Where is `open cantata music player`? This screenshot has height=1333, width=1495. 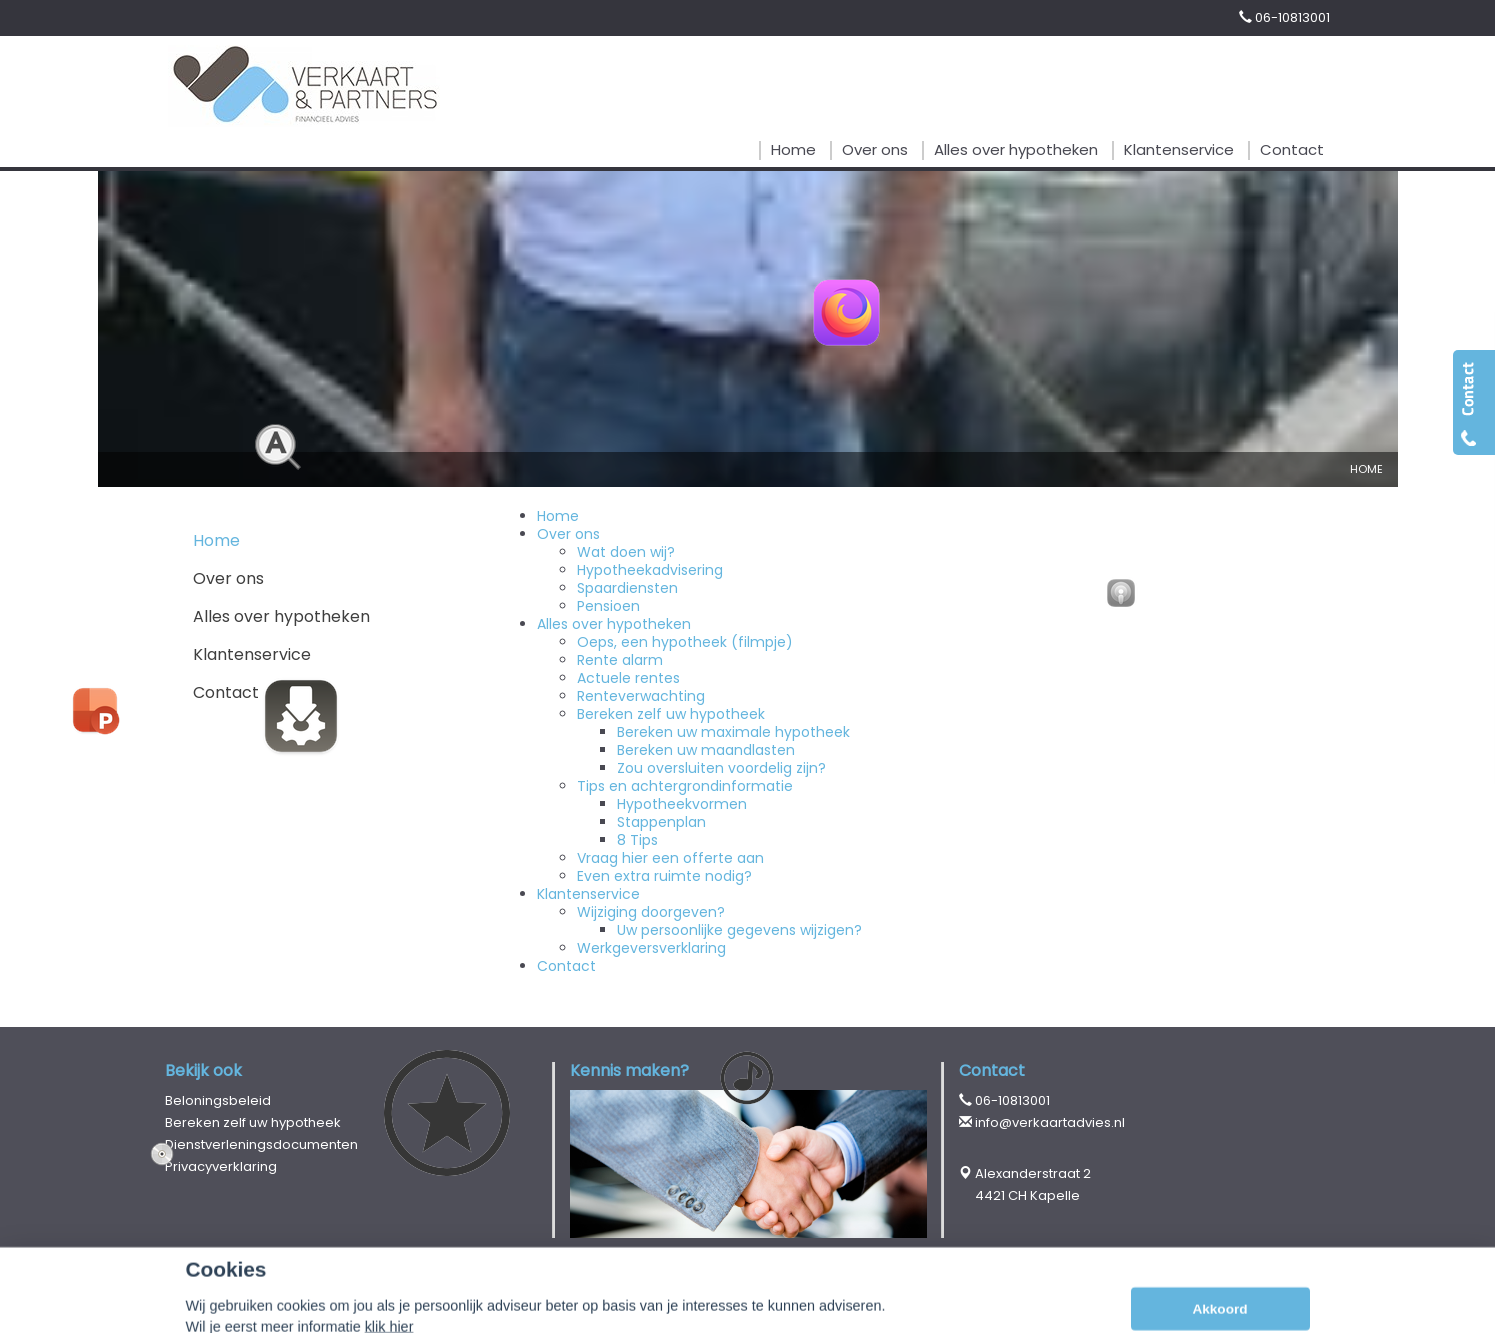
open cantata music player is located at coordinates (747, 1078).